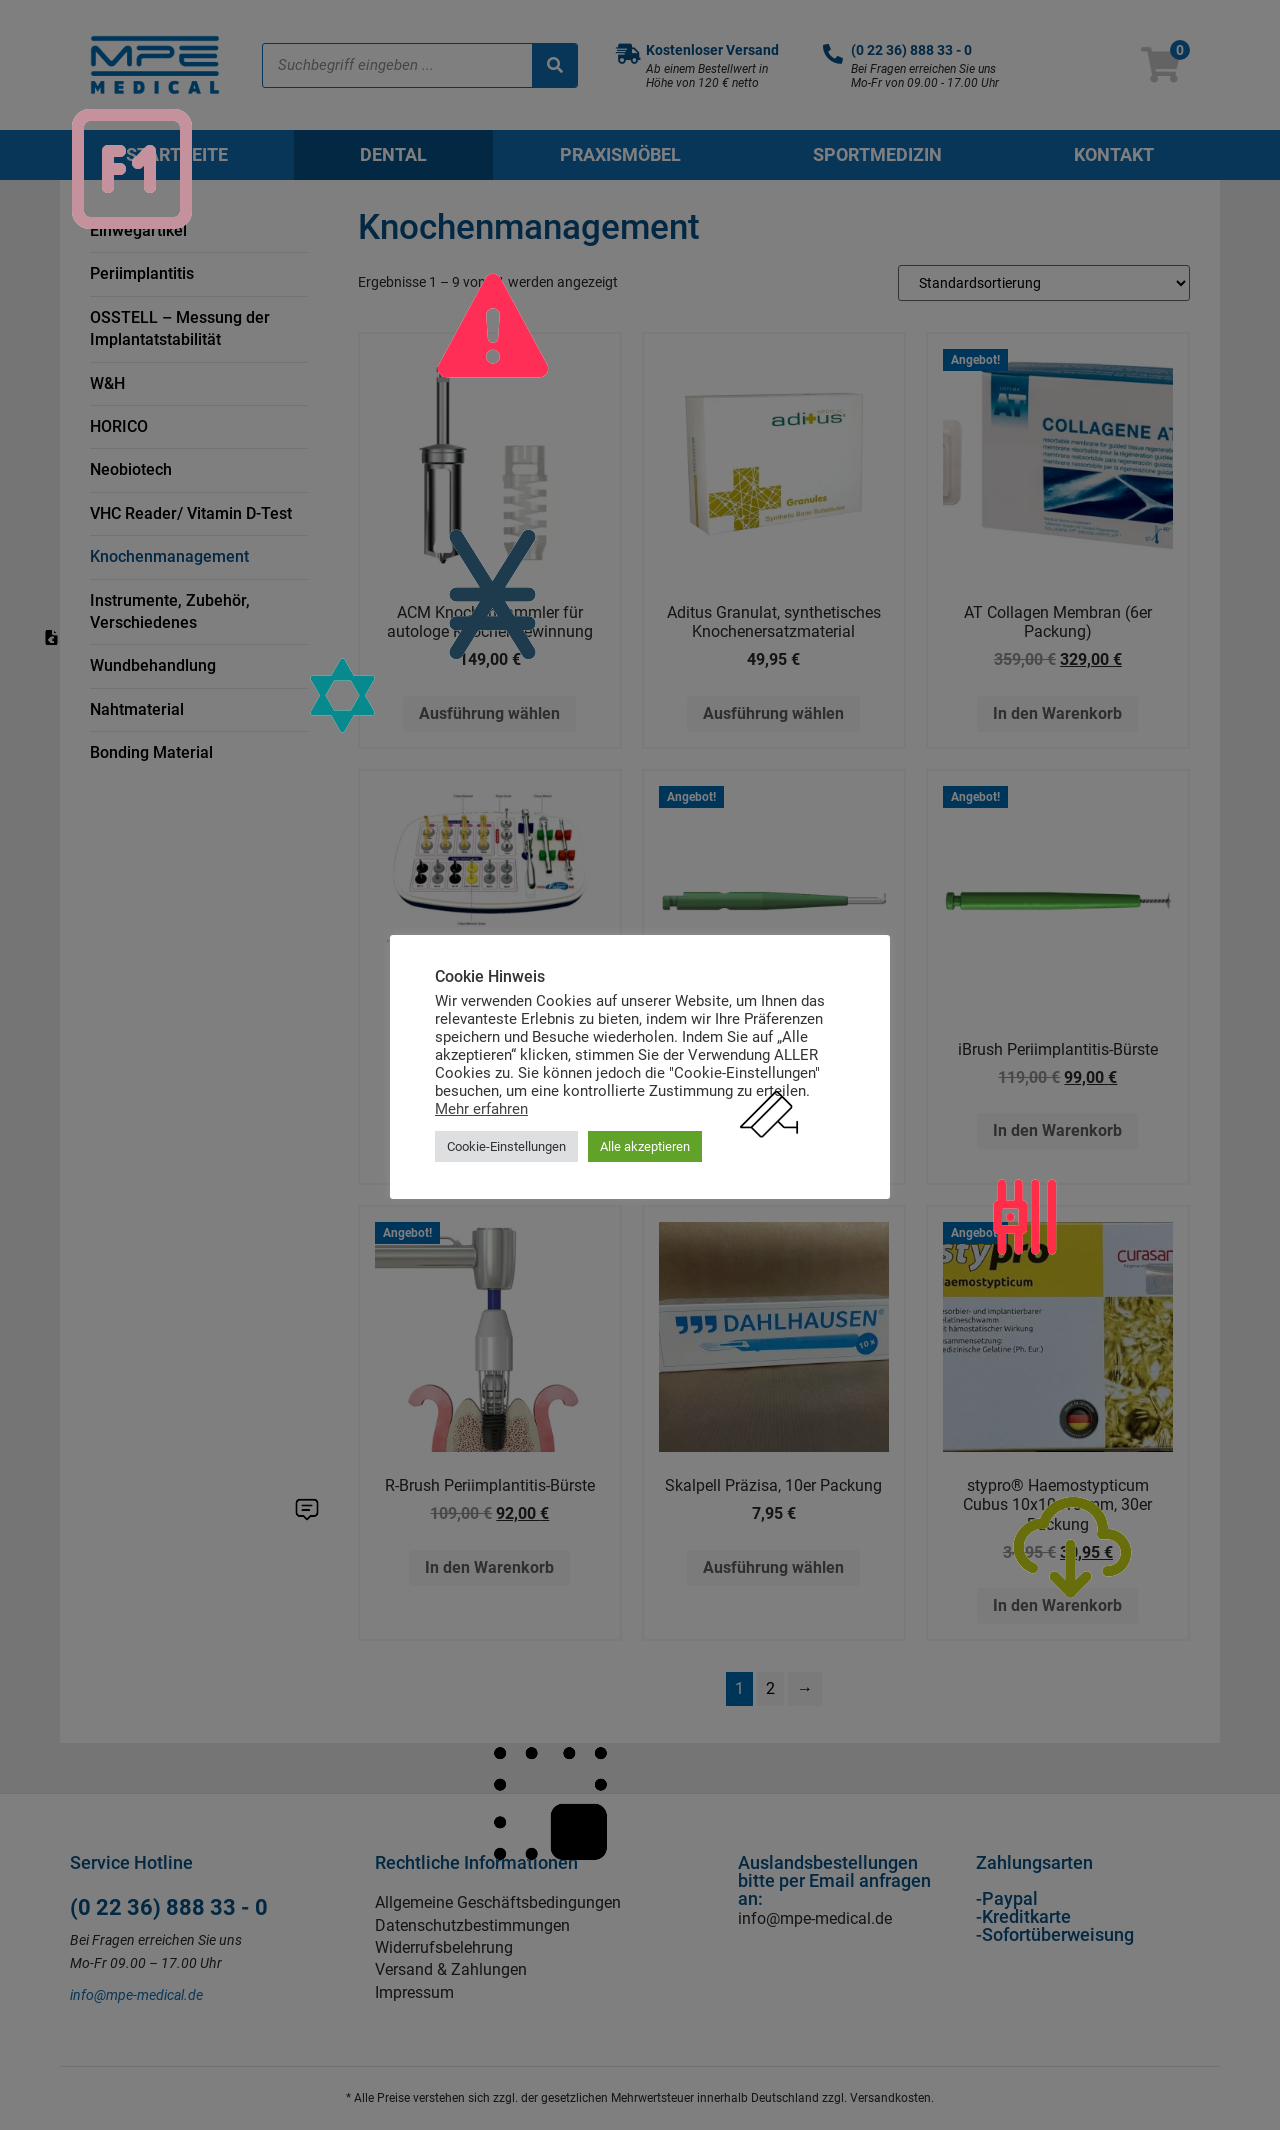 This screenshot has height=2130, width=1280. I want to click on indicates a prison or correctional facility location, so click(1027, 1217).